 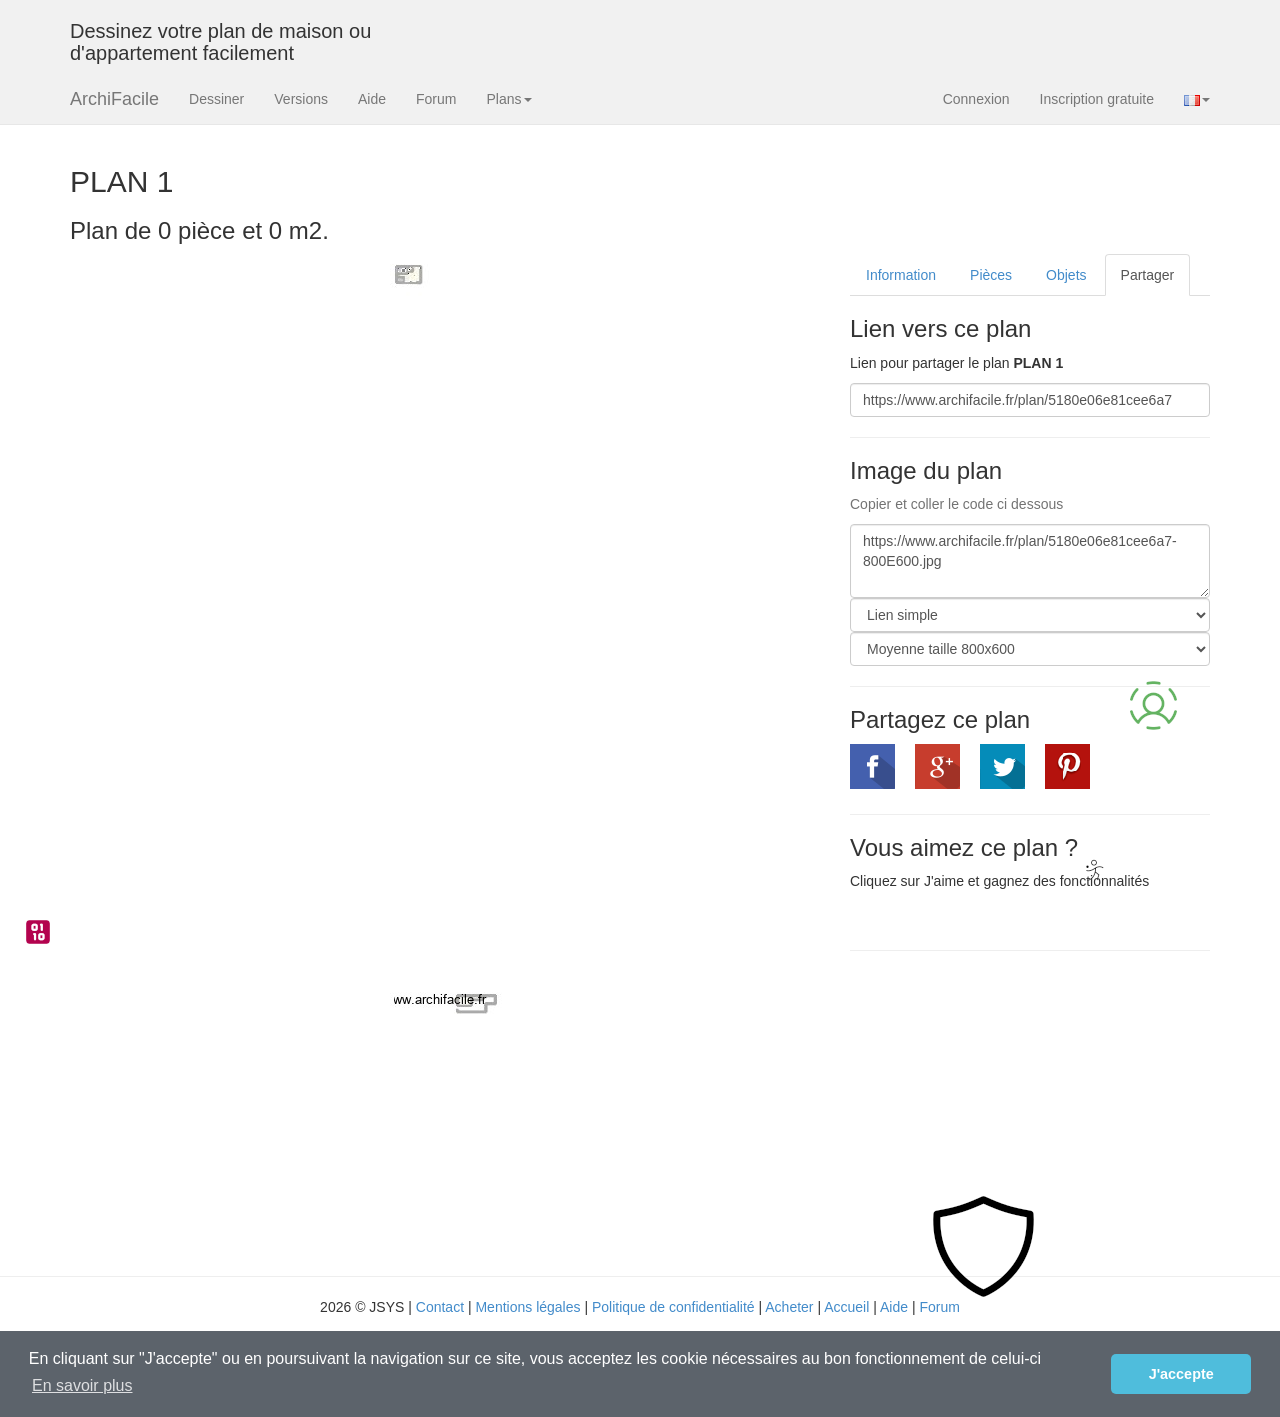 I want to click on throw or toss an item, so click(x=1094, y=870).